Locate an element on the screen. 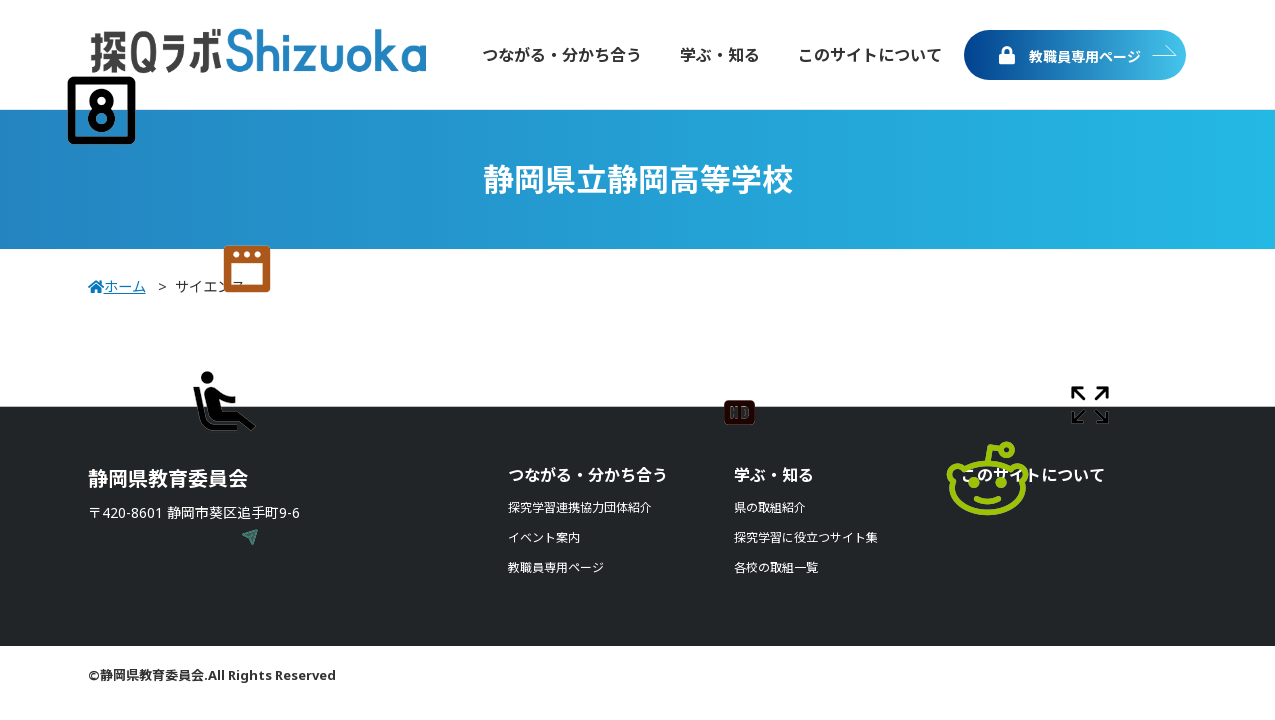 The image size is (1275, 720). indicates high definition video quality is located at coordinates (739, 412).